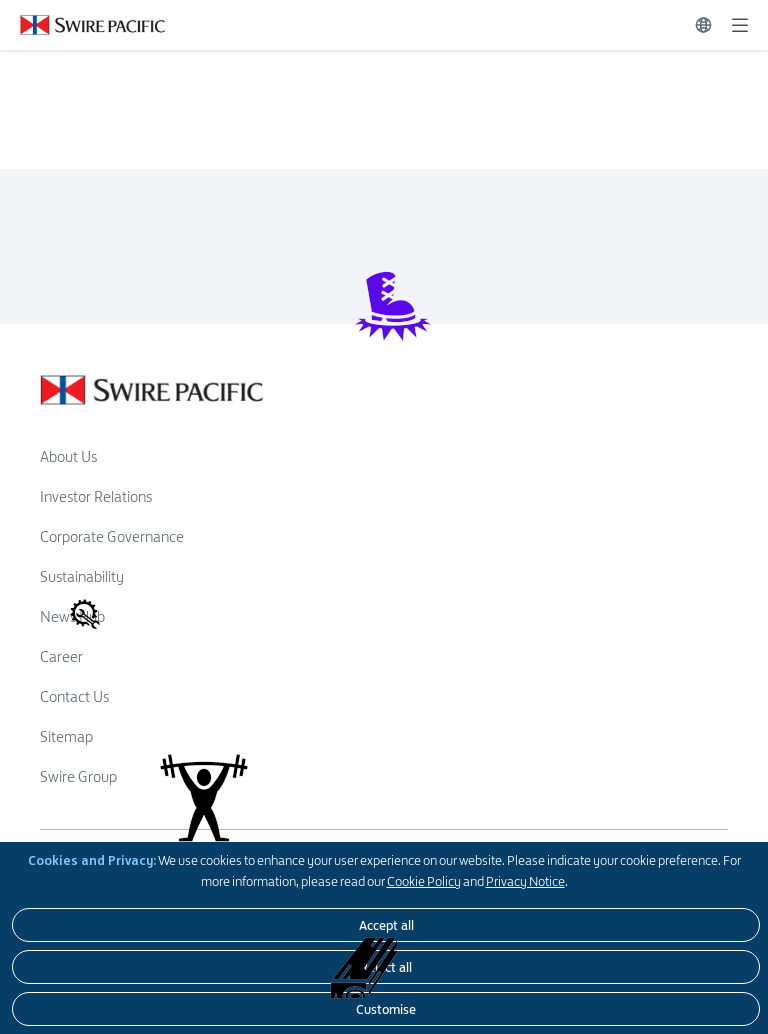 The width and height of the screenshot is (768, 1034). I want to click on access workout or exercise tracking, so click(204, 798).